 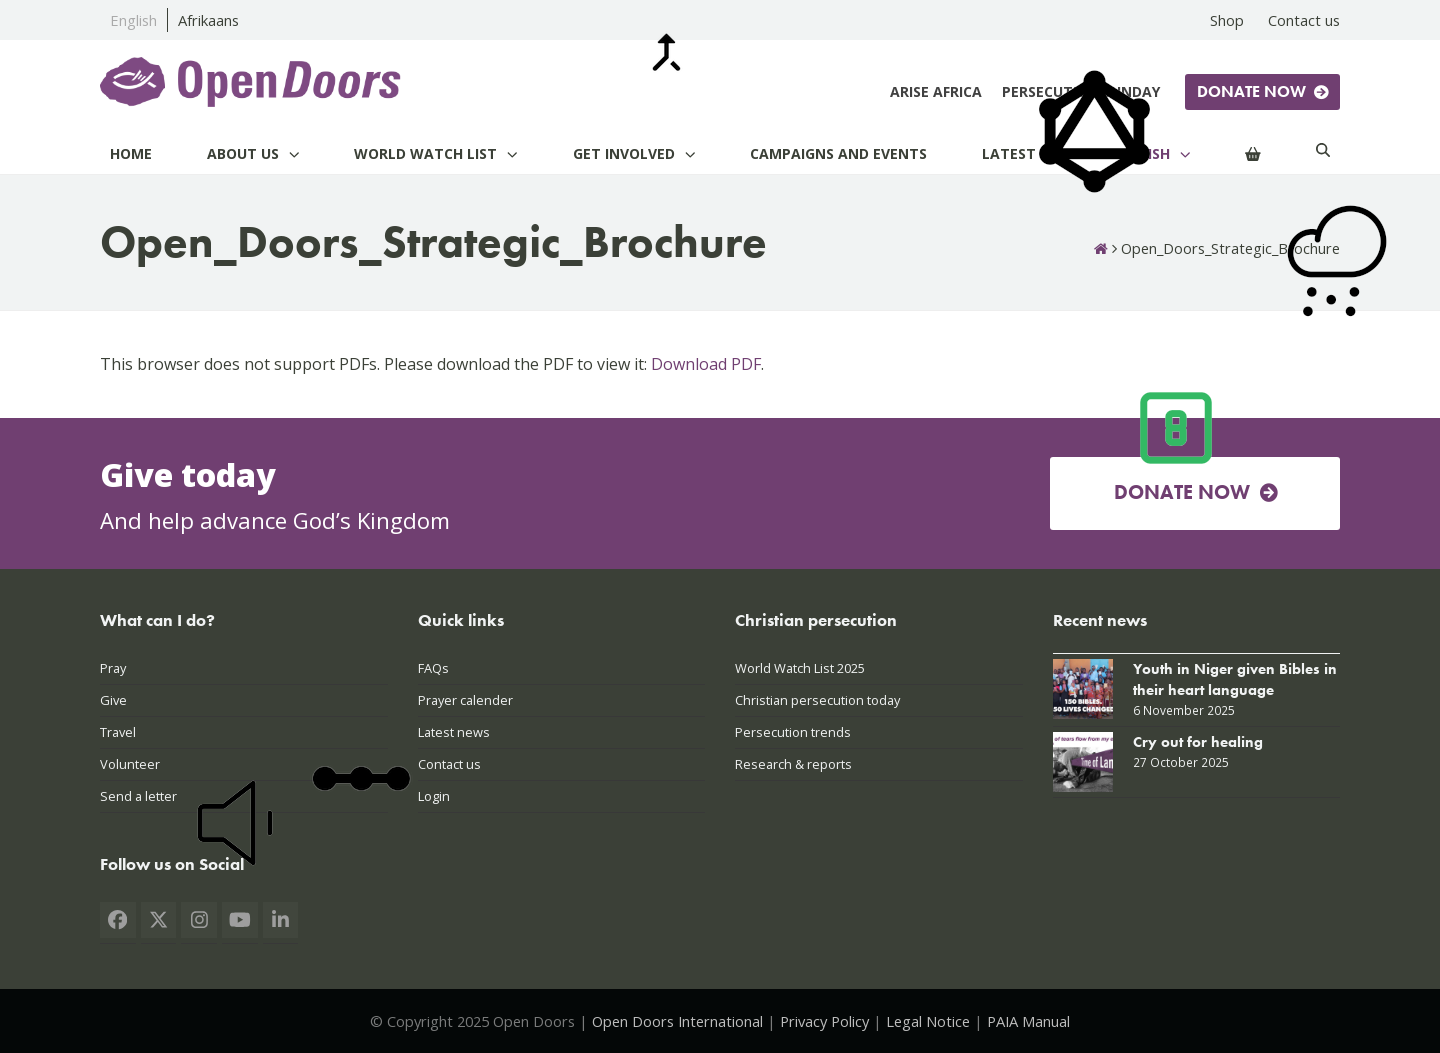 I want to click on indicates GraphQL API integration, so click(x=1094, y=131).